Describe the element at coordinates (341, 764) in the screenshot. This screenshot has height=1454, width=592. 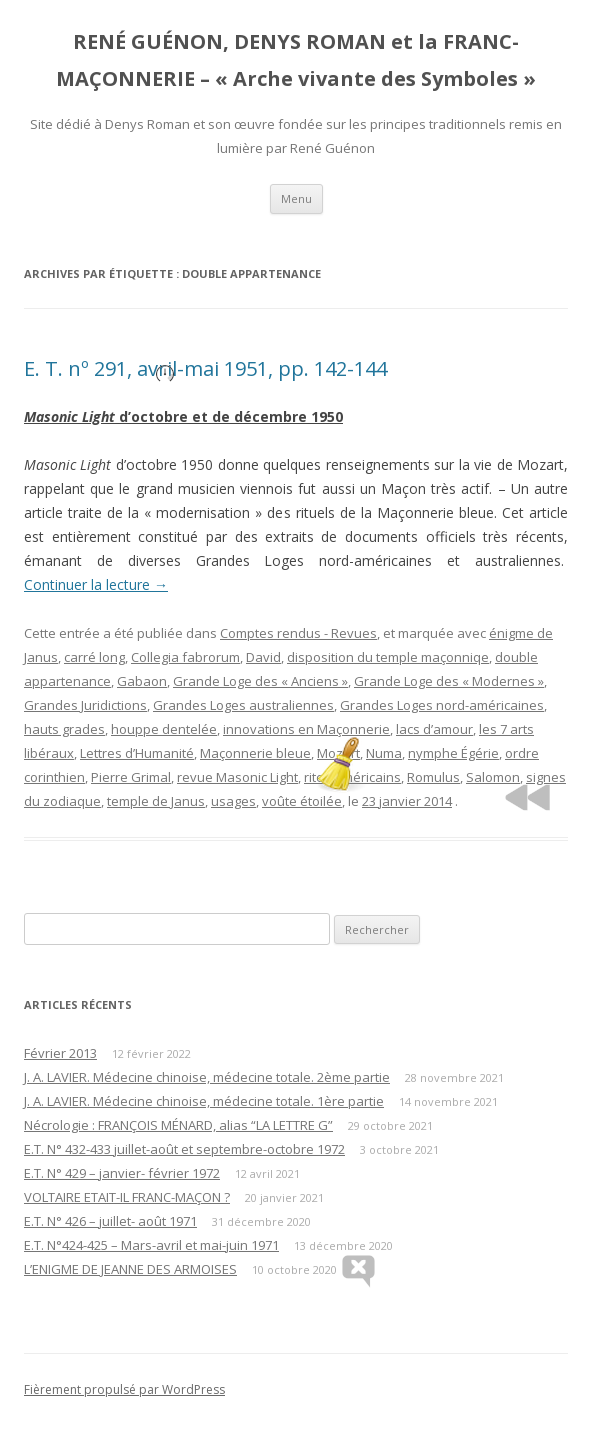
I see `clear all items or entries` at that location.